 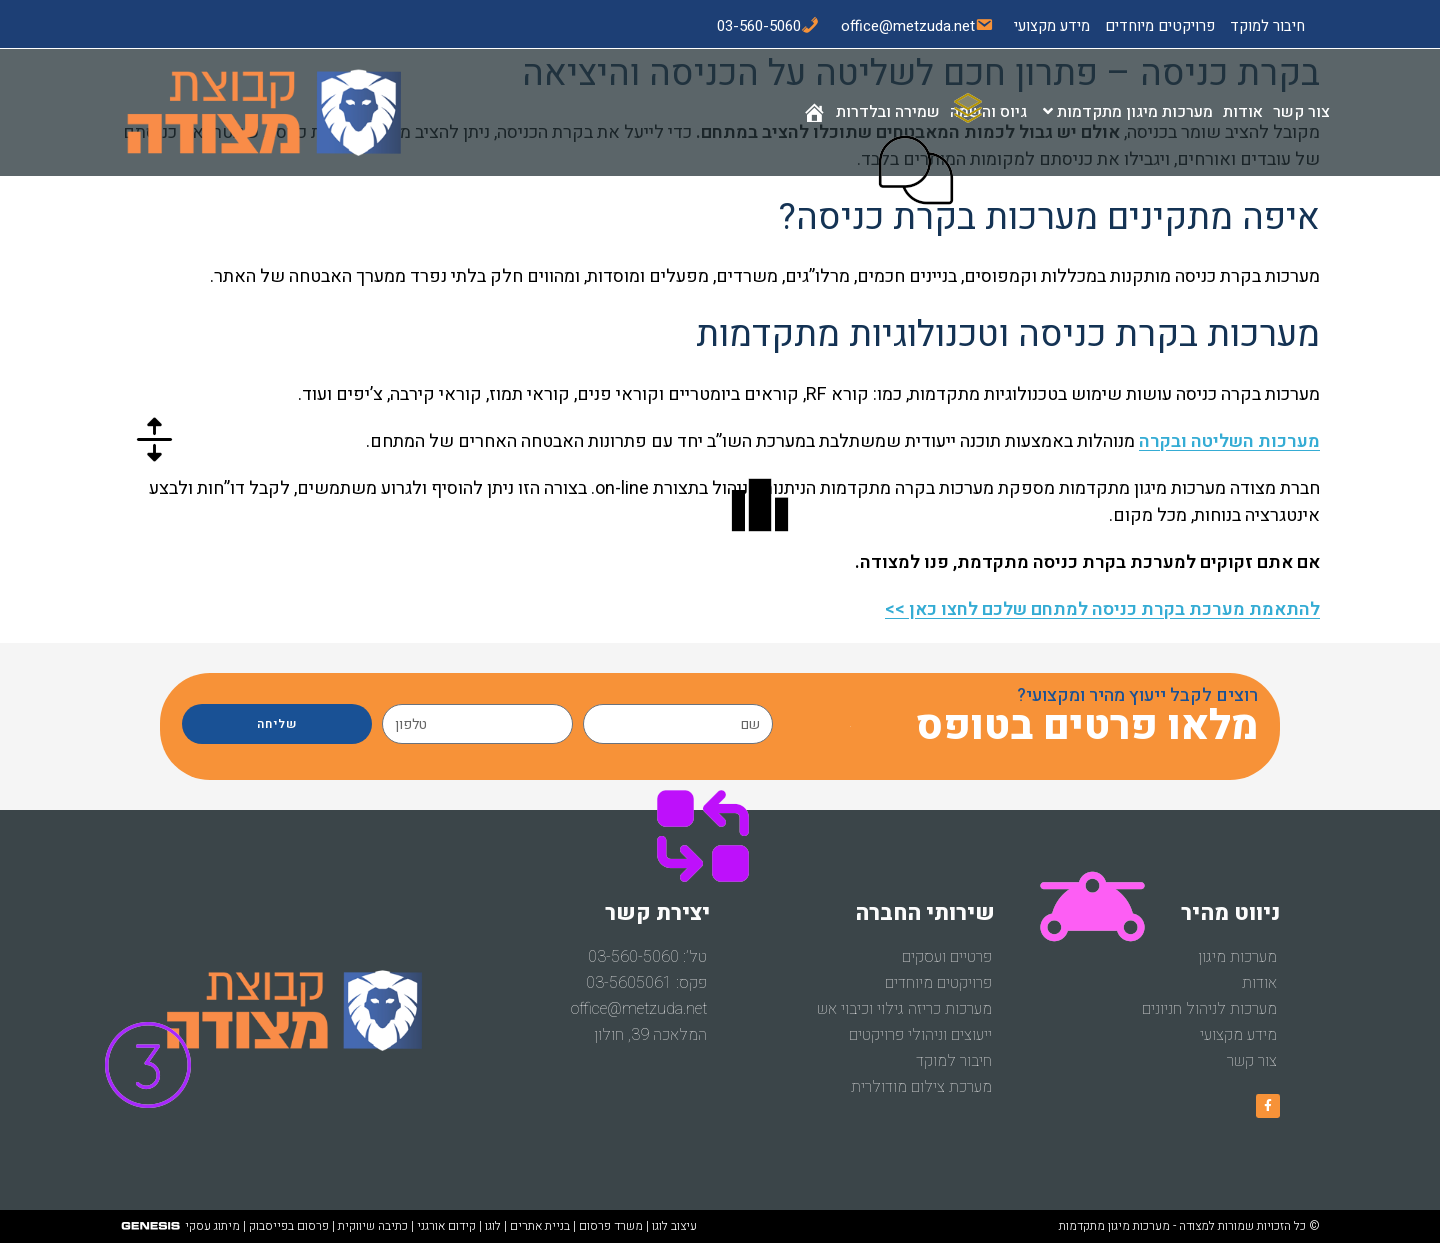 What do you see at coordinates (703, 836) in the screenshot?
I see `replace or swap selected items` at bounding box center [703, 836].